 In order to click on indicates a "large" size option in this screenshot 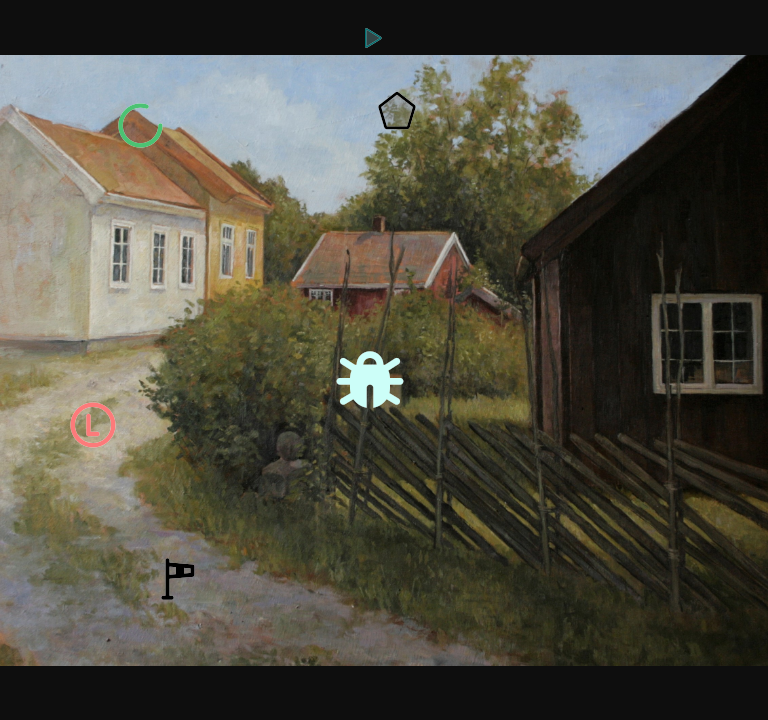, I will do `click(93, 425)`.